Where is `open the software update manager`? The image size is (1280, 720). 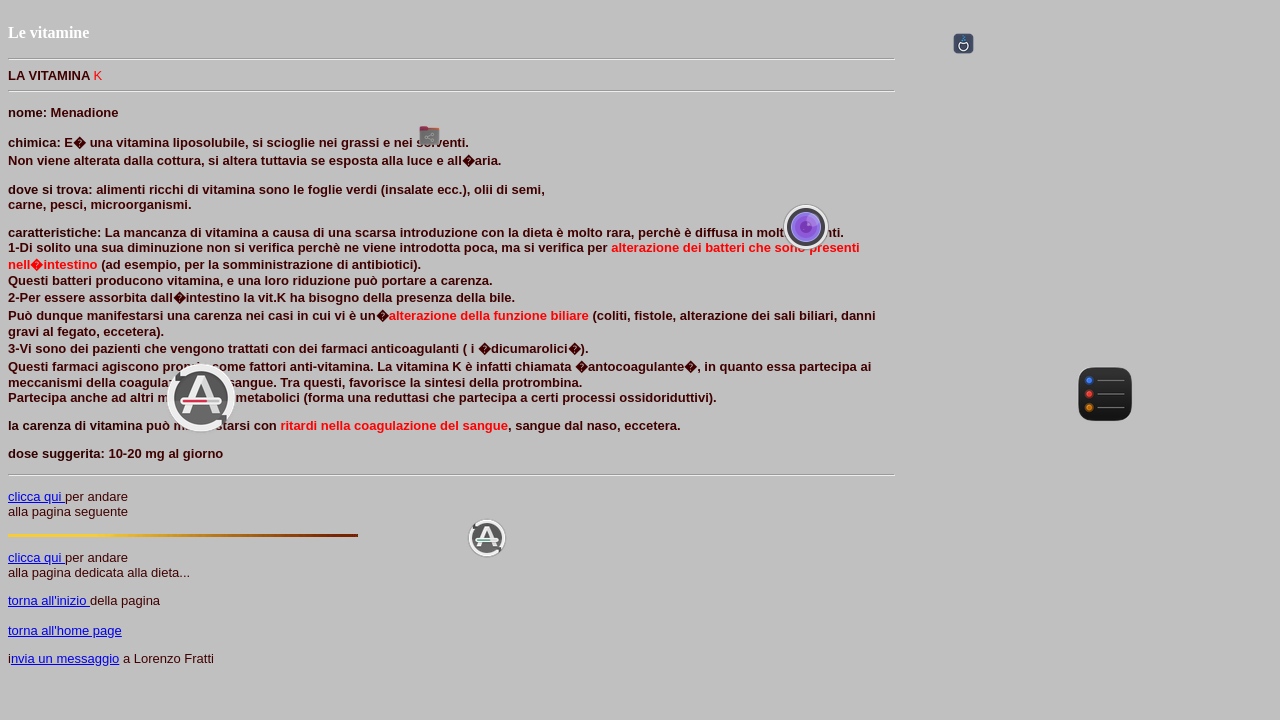 open the software update manager is located at coordinates (487, 538).